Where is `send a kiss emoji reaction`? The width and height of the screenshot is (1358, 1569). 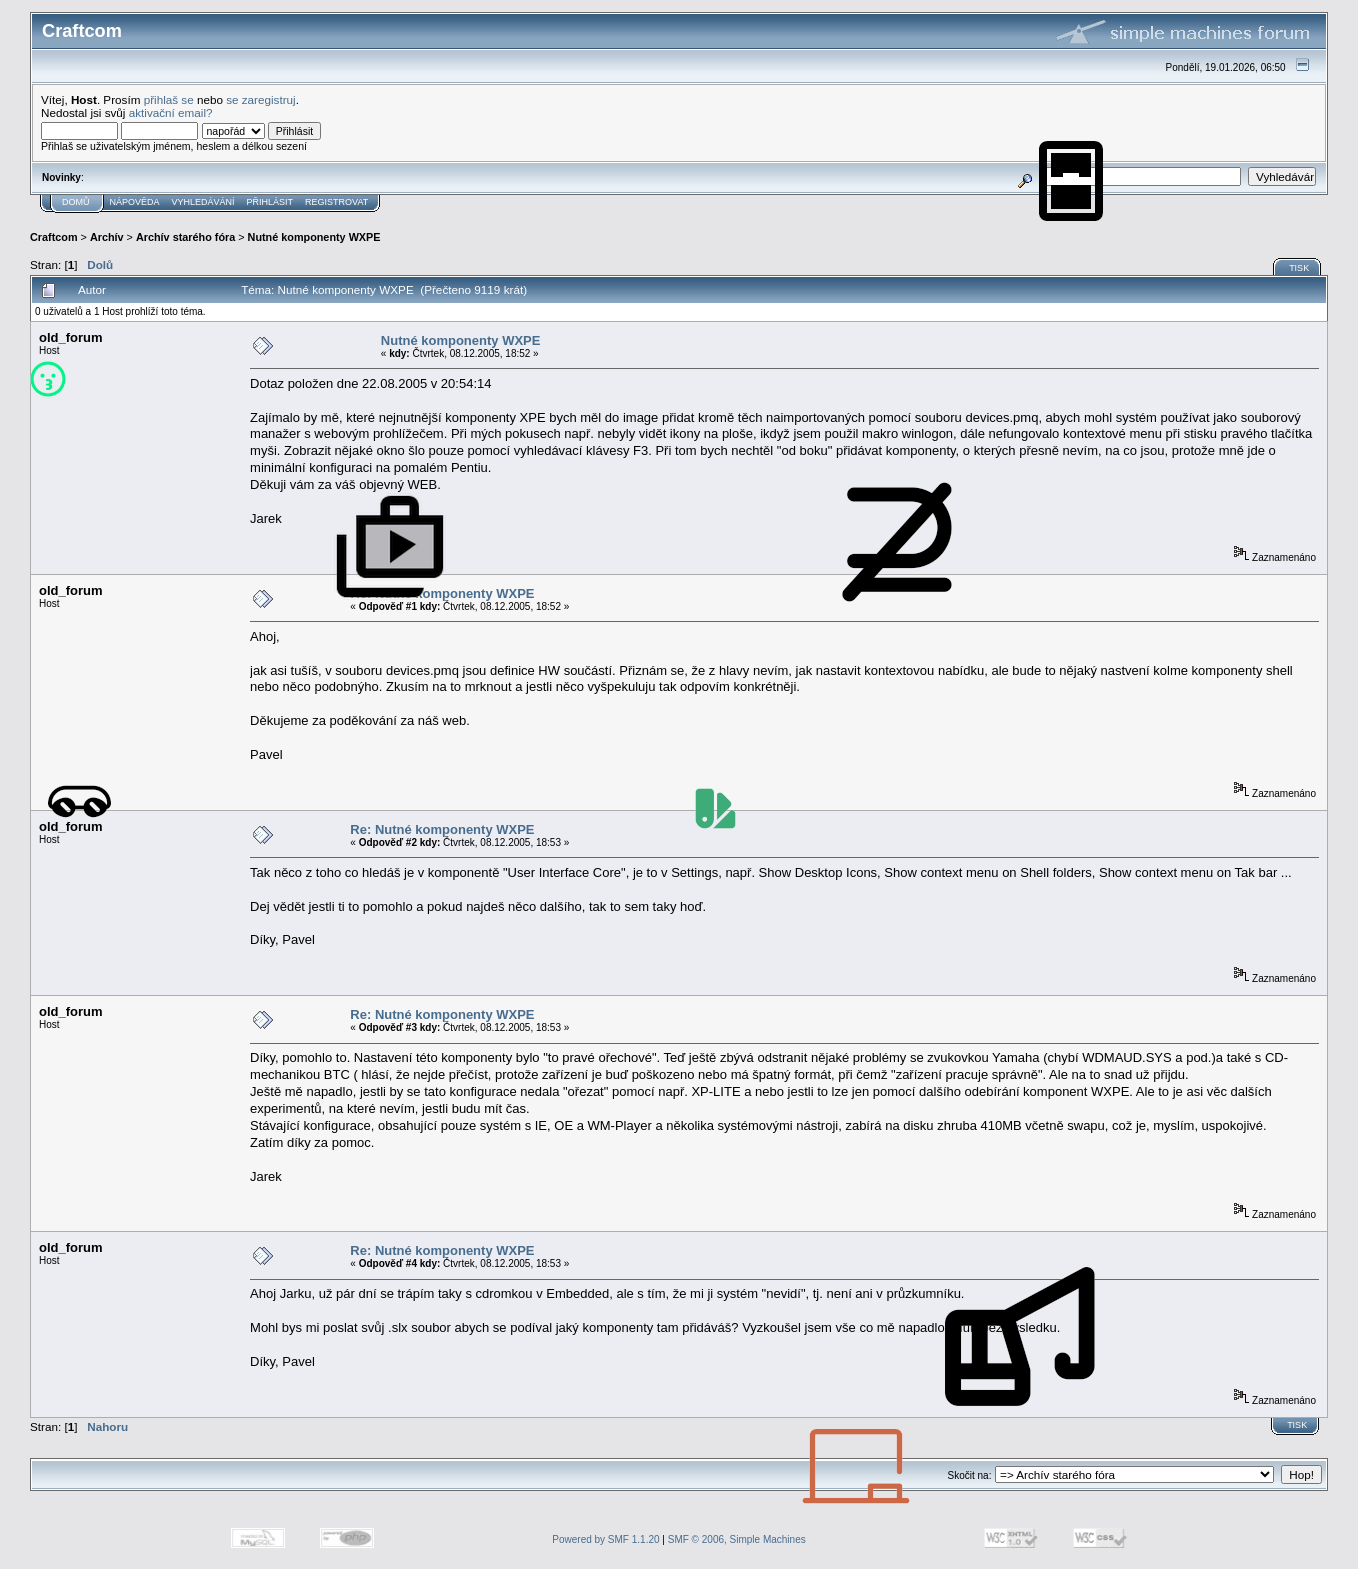 send a kiss emoji reaction is located at coordinates (48, 379).